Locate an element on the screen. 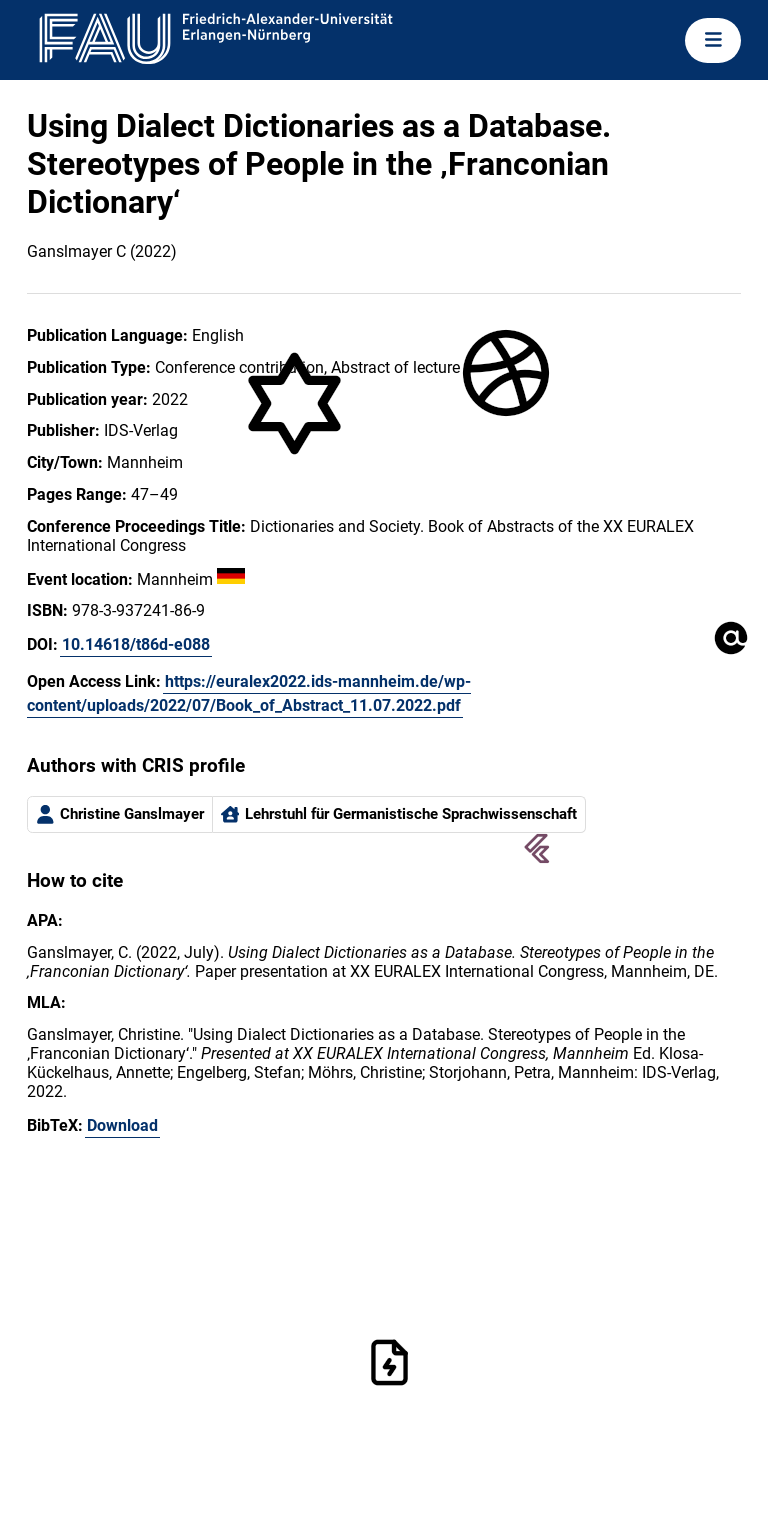 This screenshot has height=1524, width=768. visit dribbble profile or portfolio is located at coordinates (506, 373).